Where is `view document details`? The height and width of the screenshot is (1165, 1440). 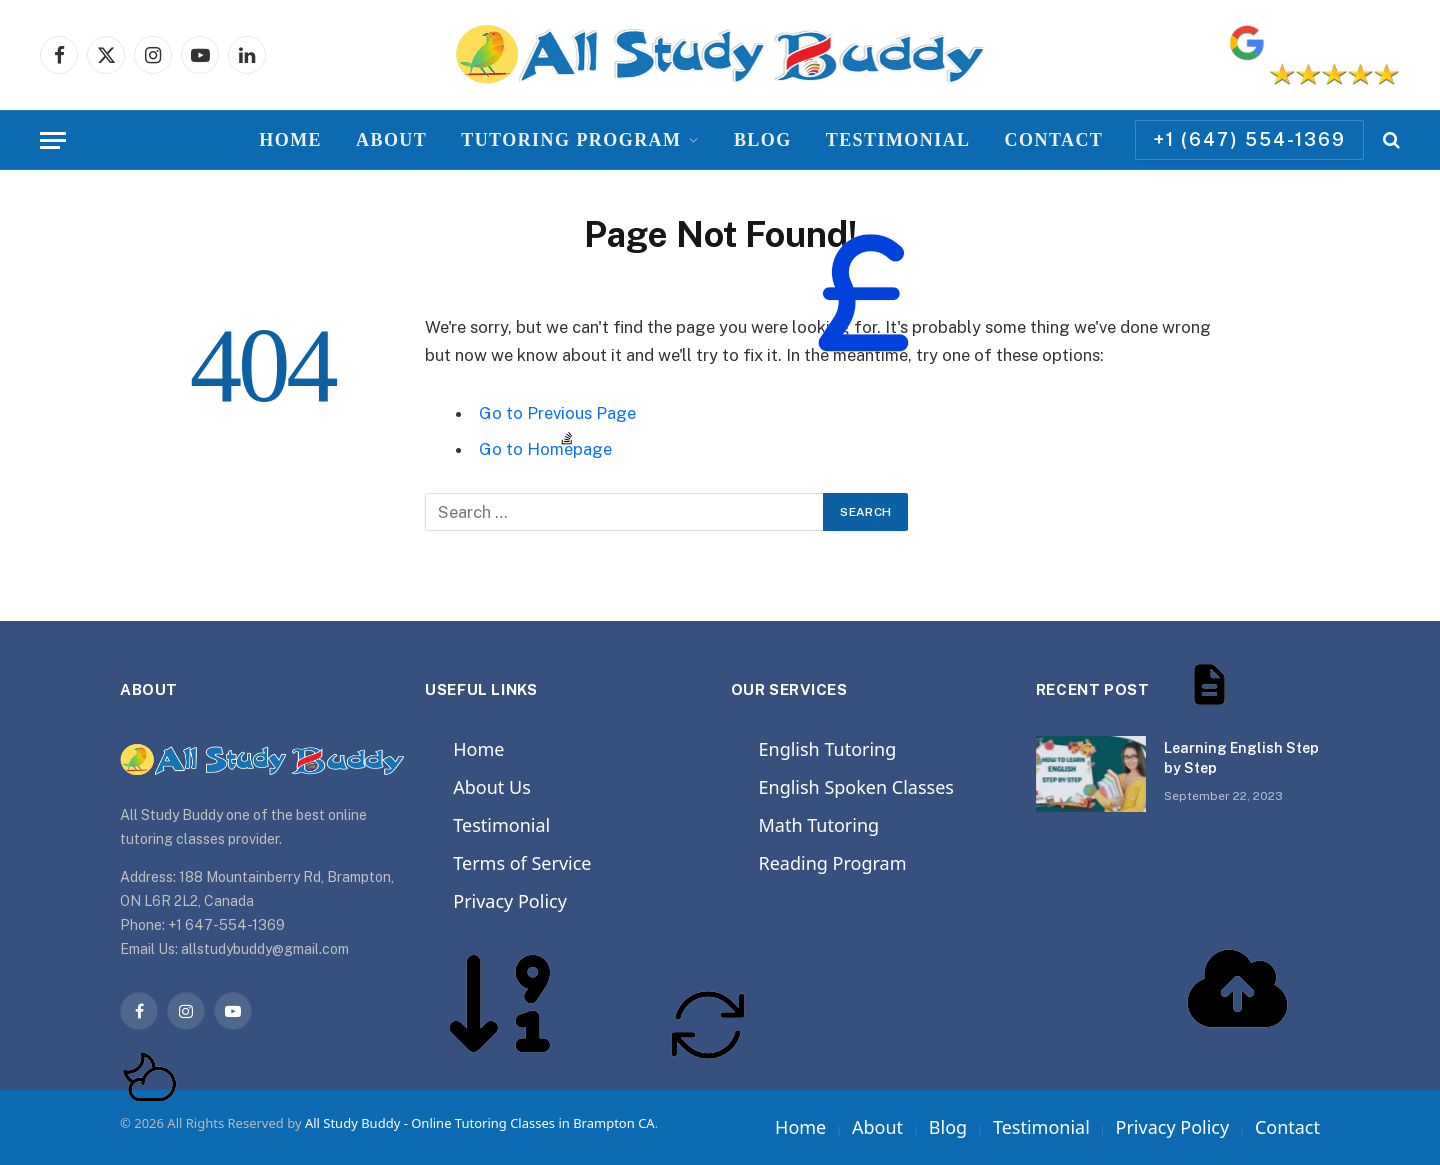
view document details is located at coordinates (1209, 684).